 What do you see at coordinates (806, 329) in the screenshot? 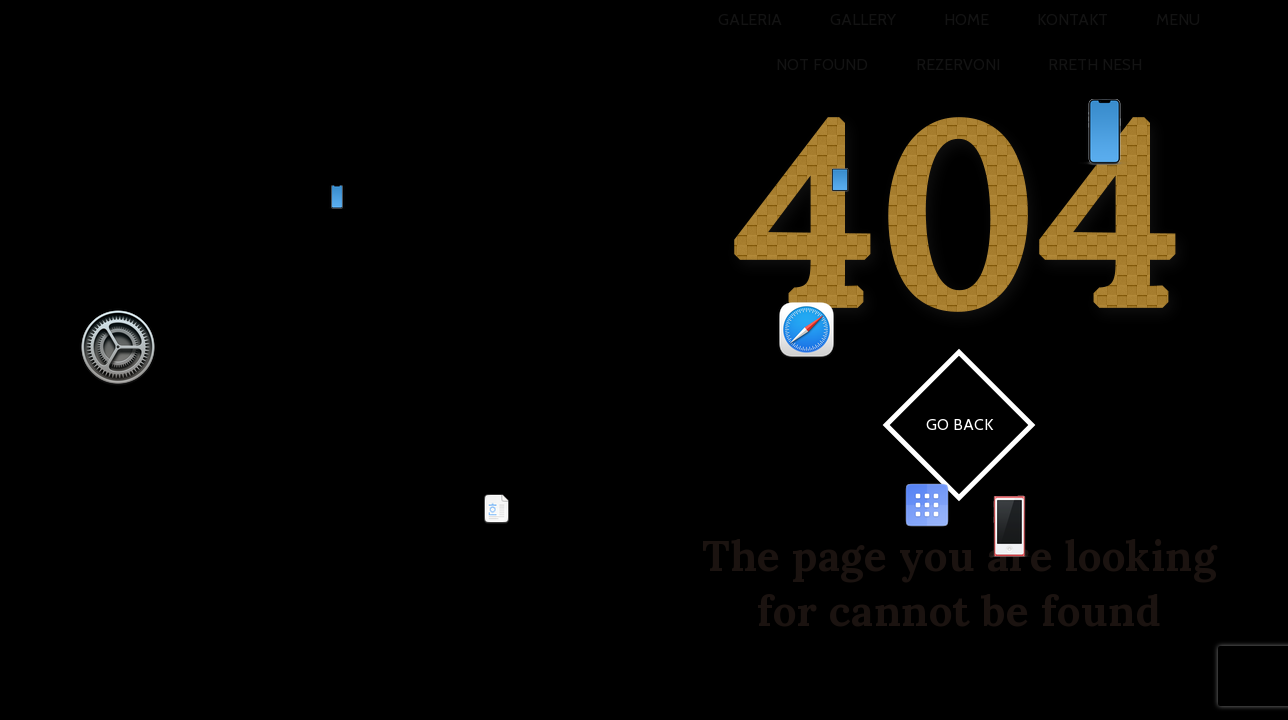
I see `open Safari web browser` at bounding box center [806, 329].